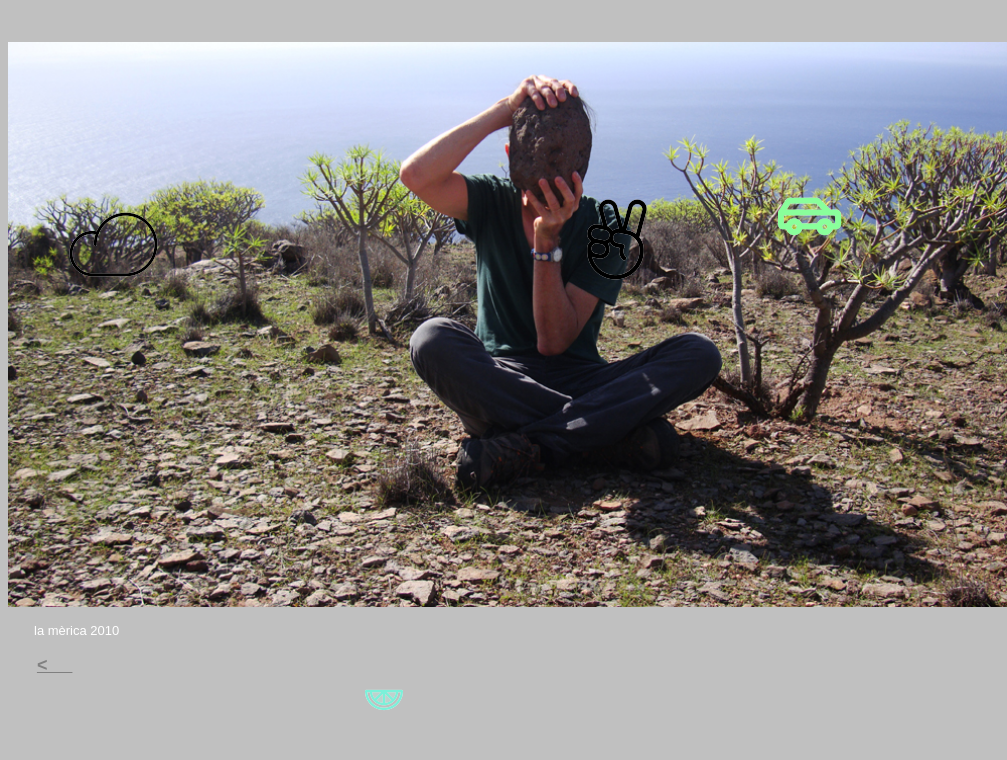 Image resolution: width=1007 pixels, height=760 pixels. Describe the element at coordinates (384, 697) in the screenshot. I see `indicates citrus or fruit-related content` at that location.